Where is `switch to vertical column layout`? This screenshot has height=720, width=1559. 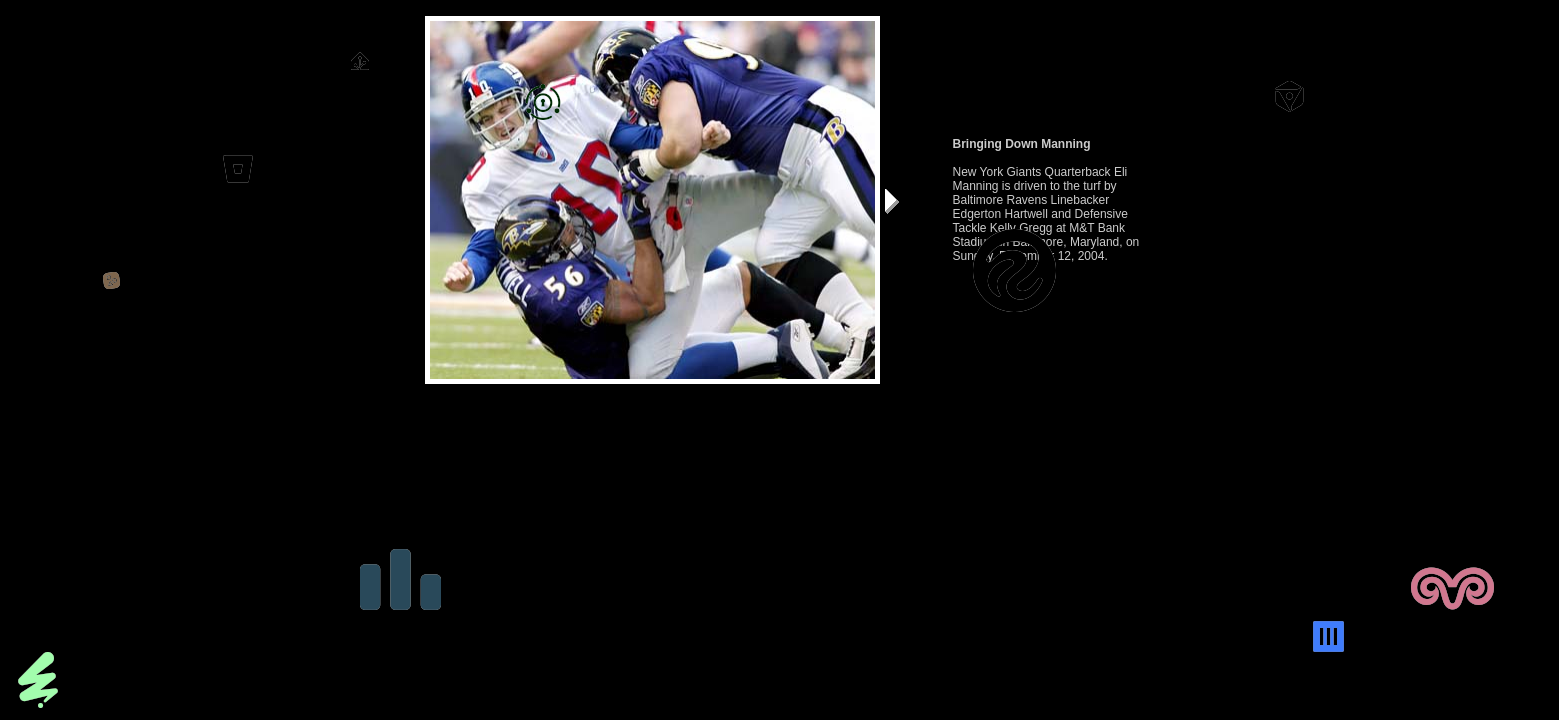
switch to vertical column layout is located at coordinates (1328, 636).